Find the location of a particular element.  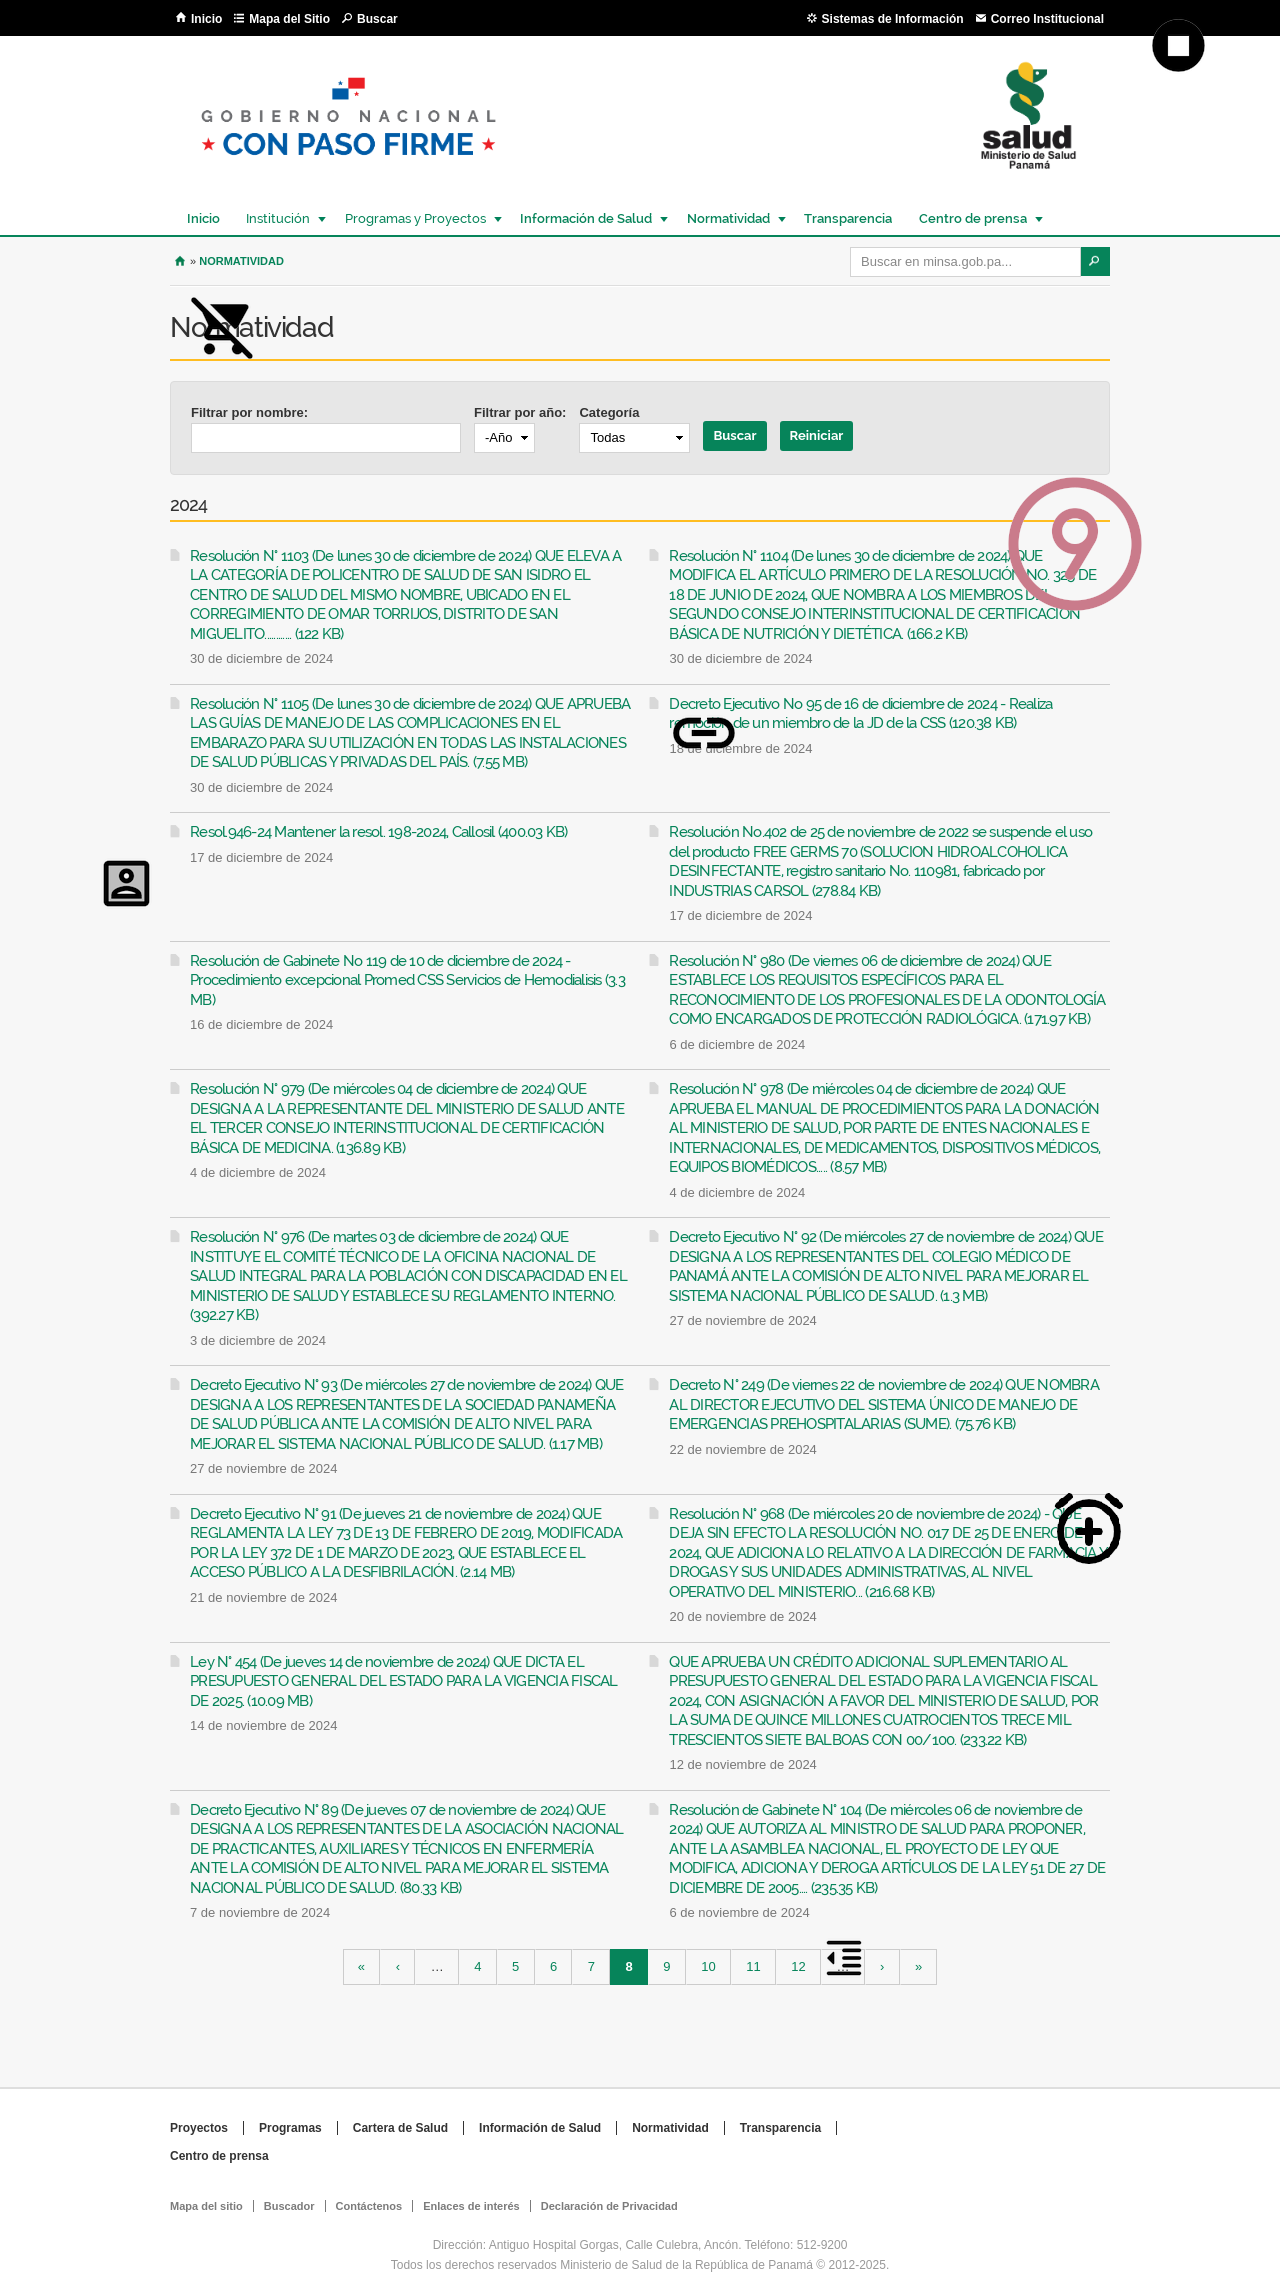

indicates item number nine in a list or sequence is located at coordinates (1075, 544).